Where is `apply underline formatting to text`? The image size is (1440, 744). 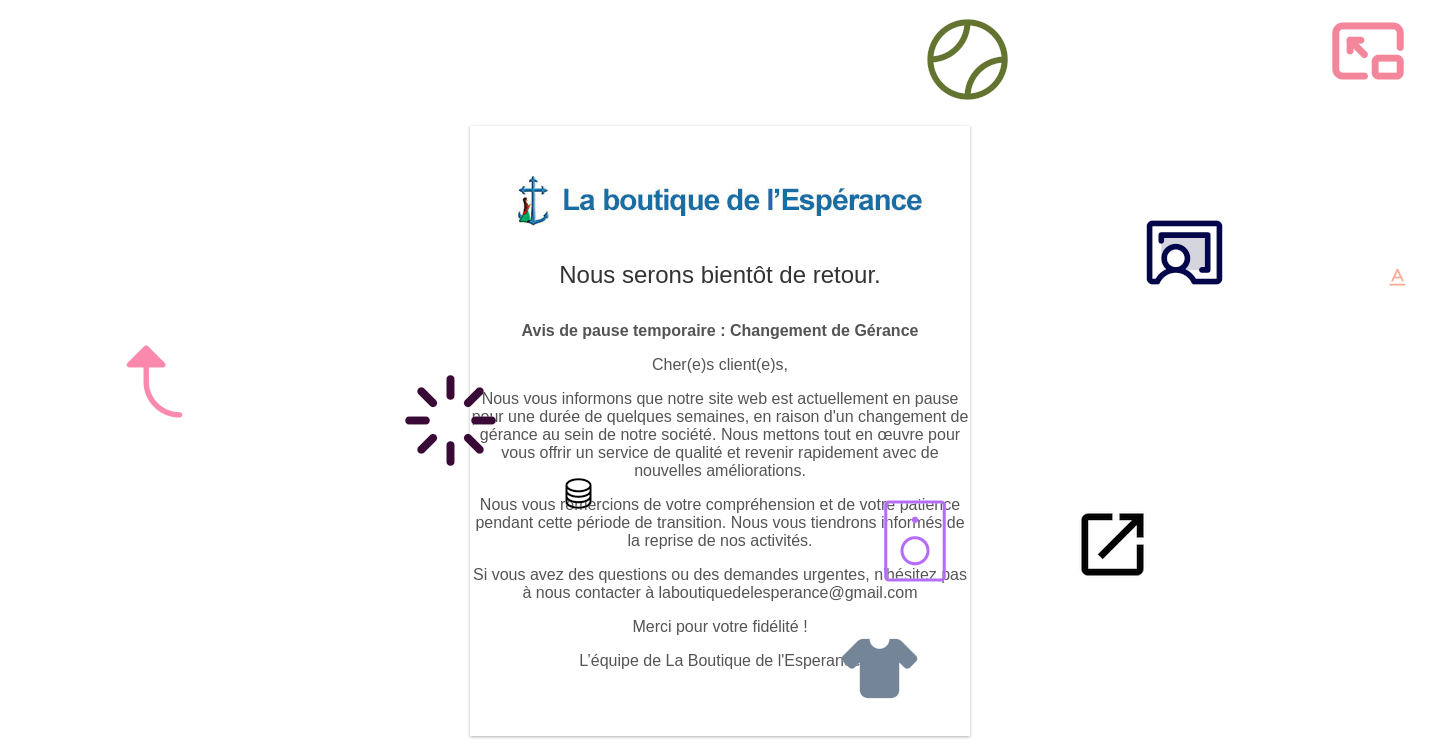
apply underline formatting to text is located at coordinates (1397, 277).